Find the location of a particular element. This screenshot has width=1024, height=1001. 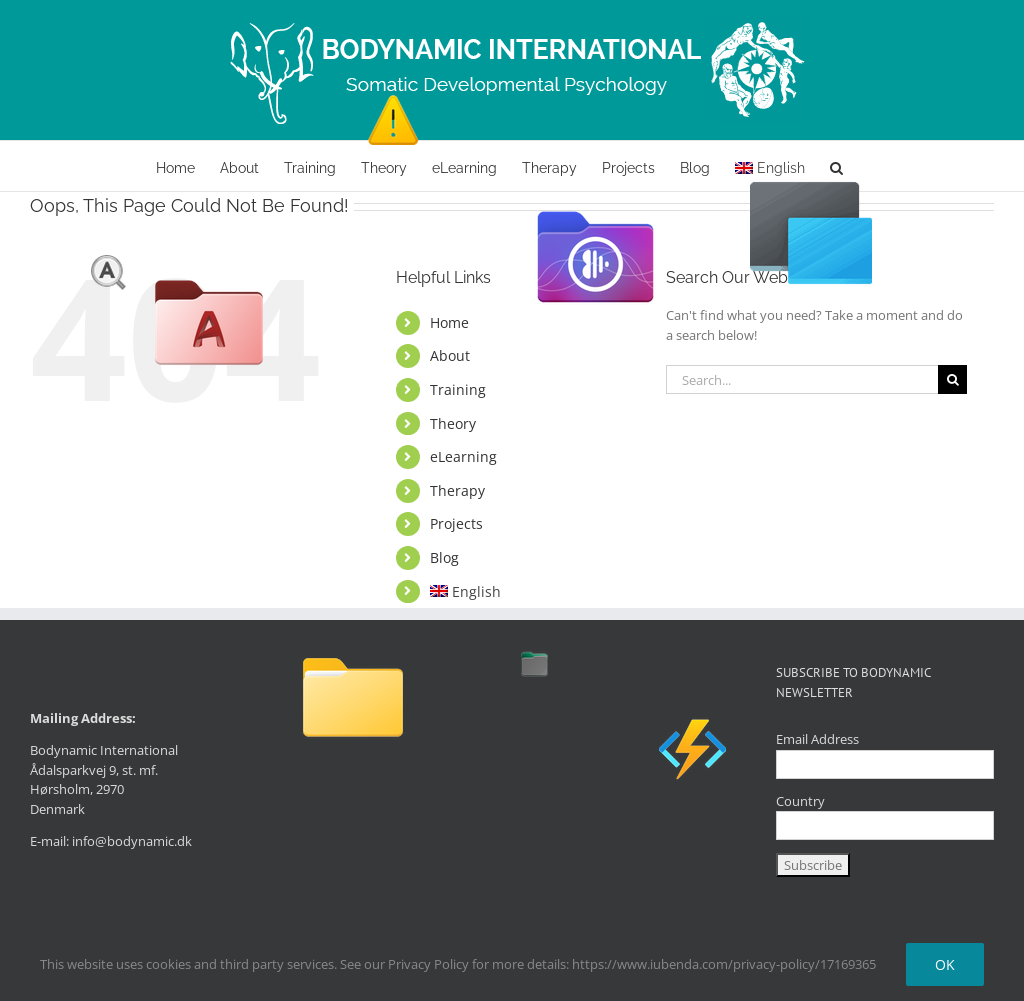

folder containing AutoCAD project files is located at coordinates (208, 325).